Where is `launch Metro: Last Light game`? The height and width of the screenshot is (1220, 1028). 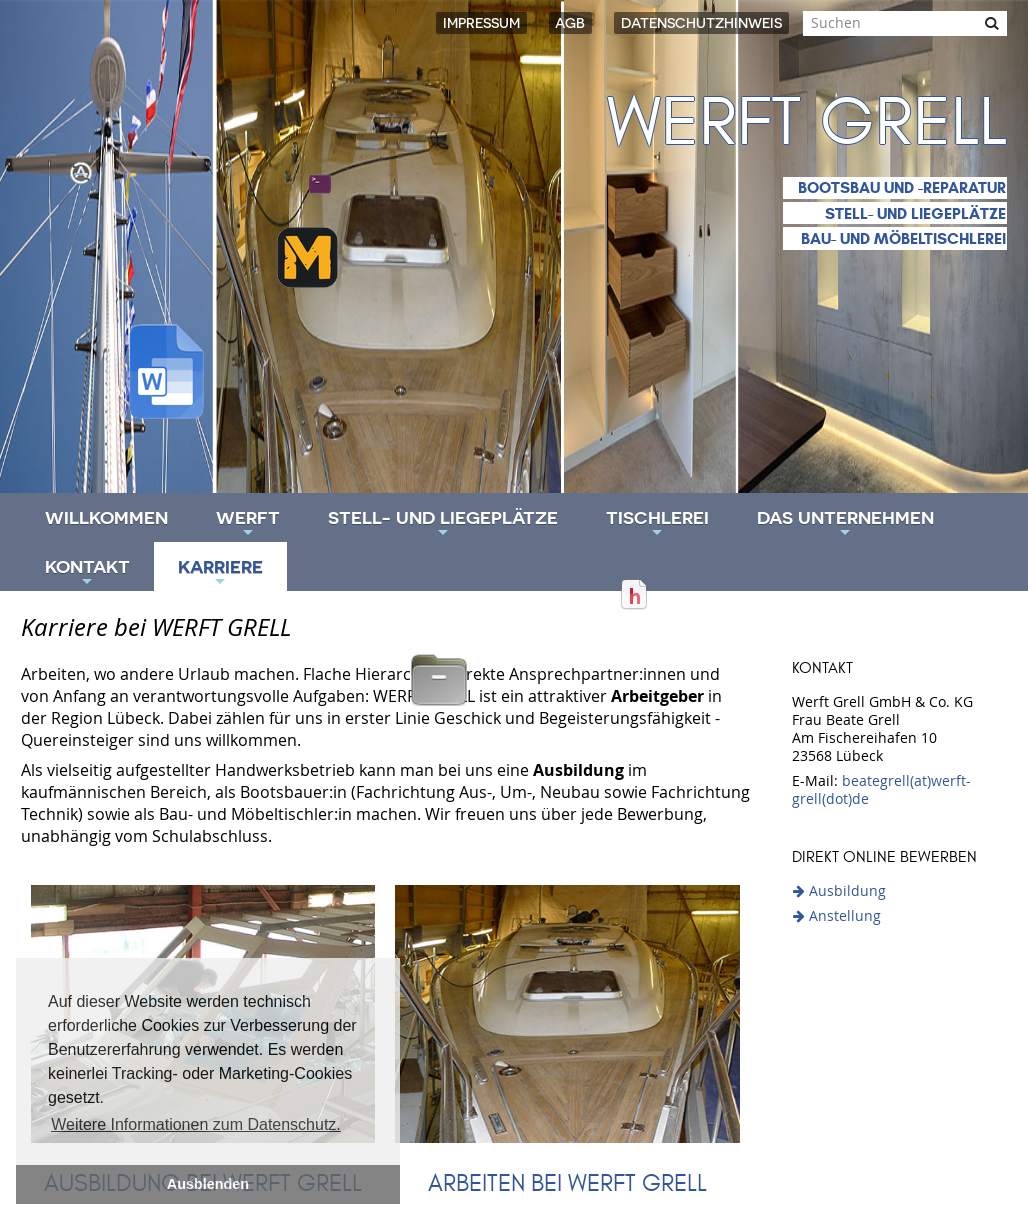
launch Metro: Last Light game is located at coordinates (307, 257).